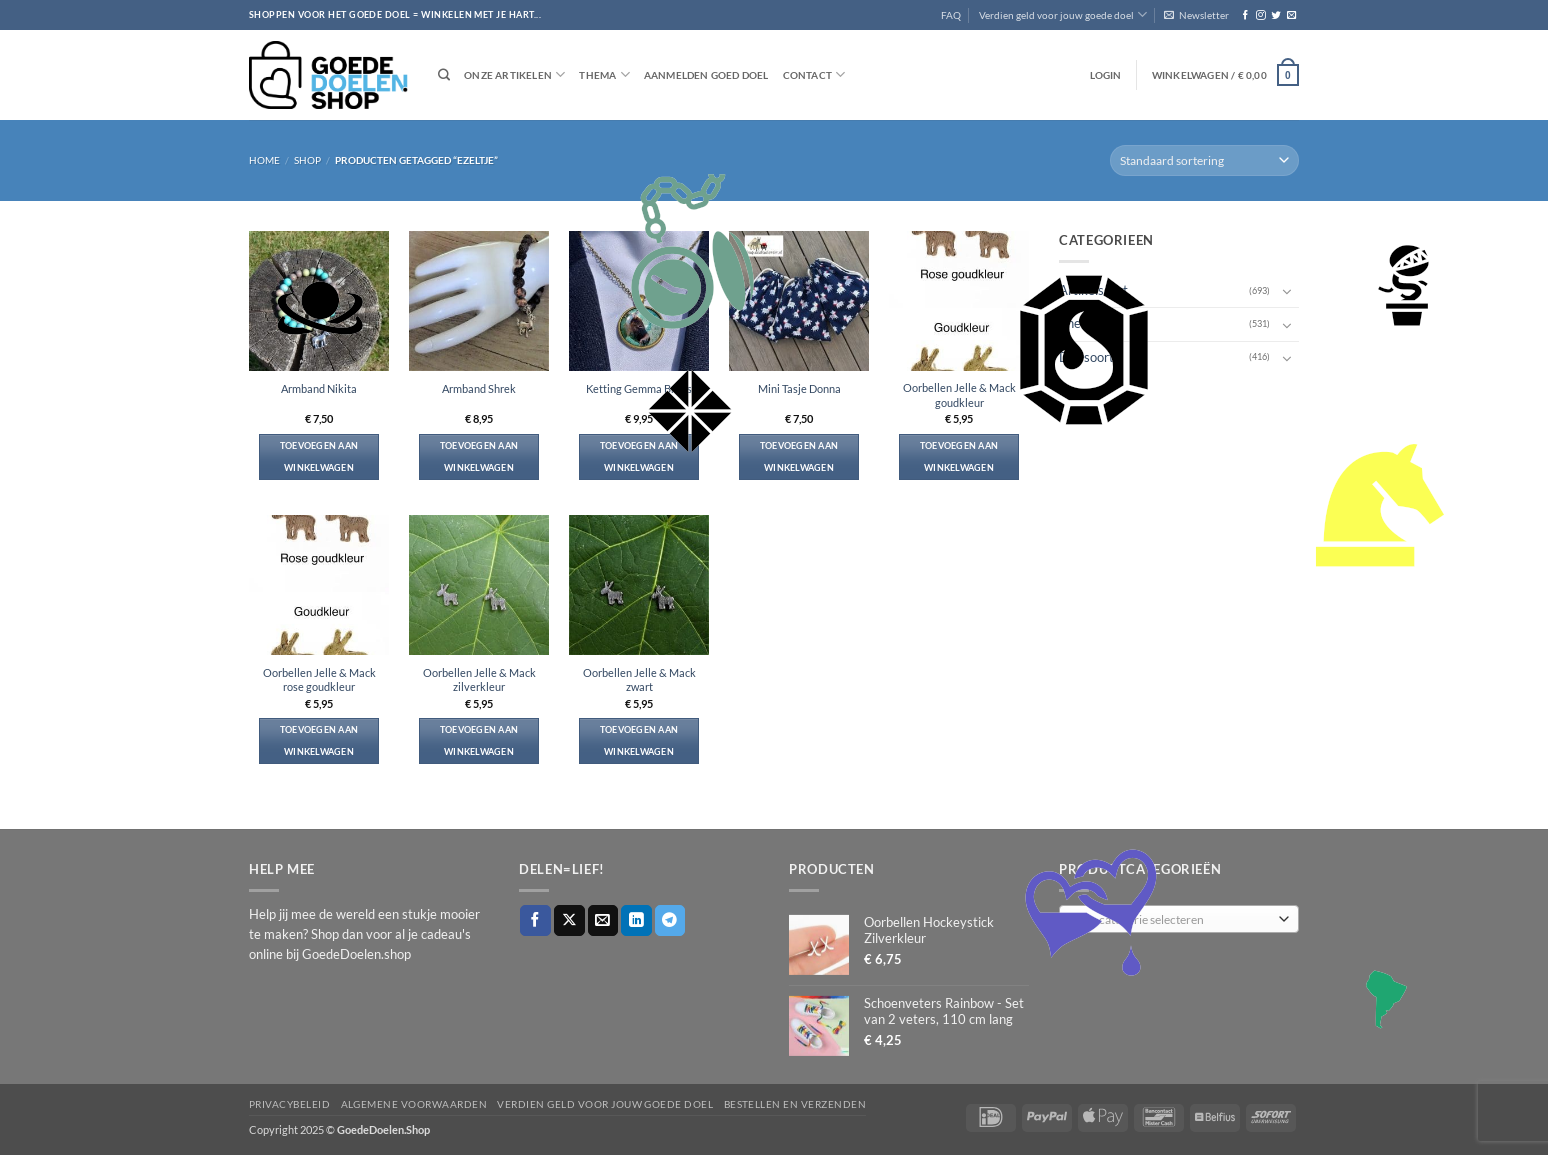  Describe the element at coordinates (1084, 350) in the screenshot. I see `equip or activate a fire-element gem` at that location.